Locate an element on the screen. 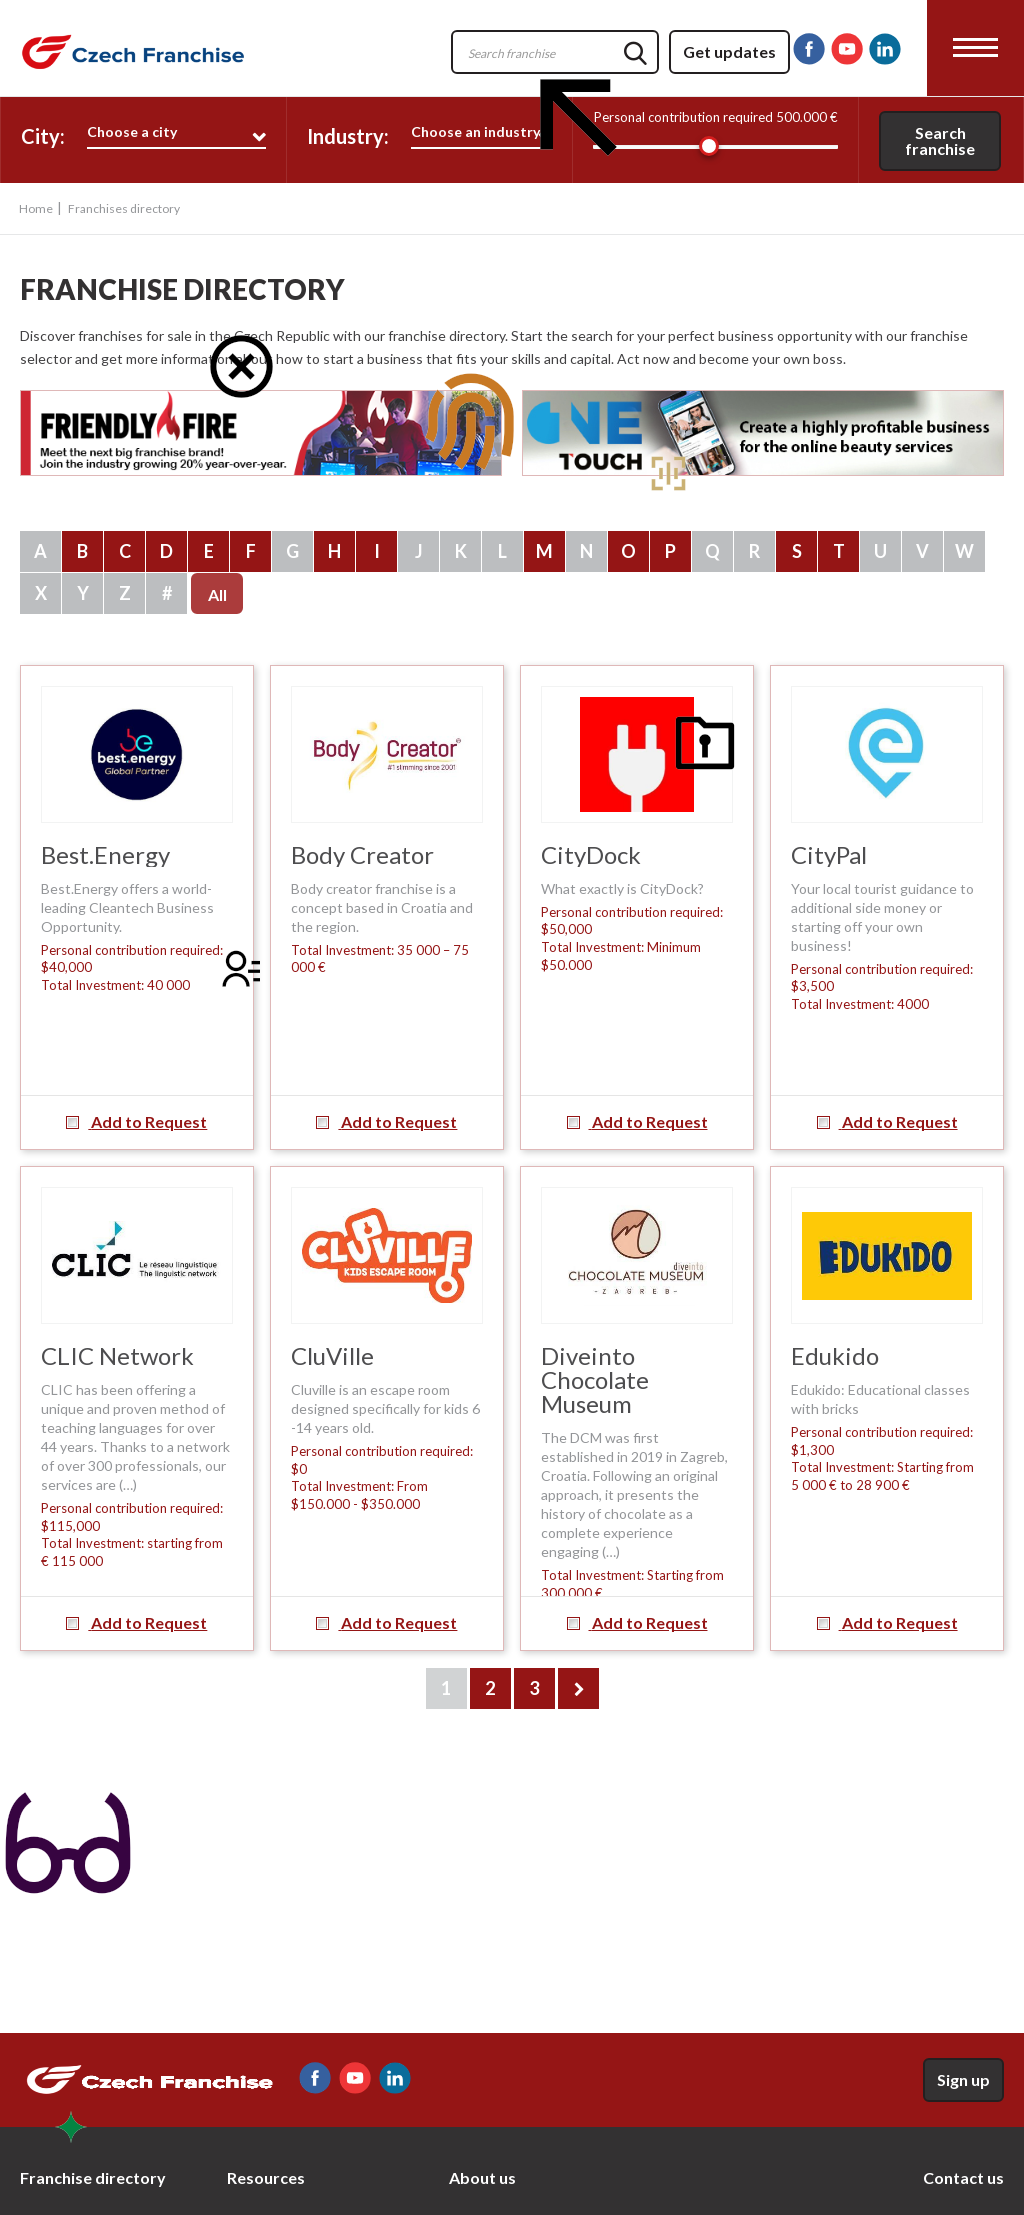 The image size is (1024, 2215). access your contacts list is located at coordinates (239, 969).